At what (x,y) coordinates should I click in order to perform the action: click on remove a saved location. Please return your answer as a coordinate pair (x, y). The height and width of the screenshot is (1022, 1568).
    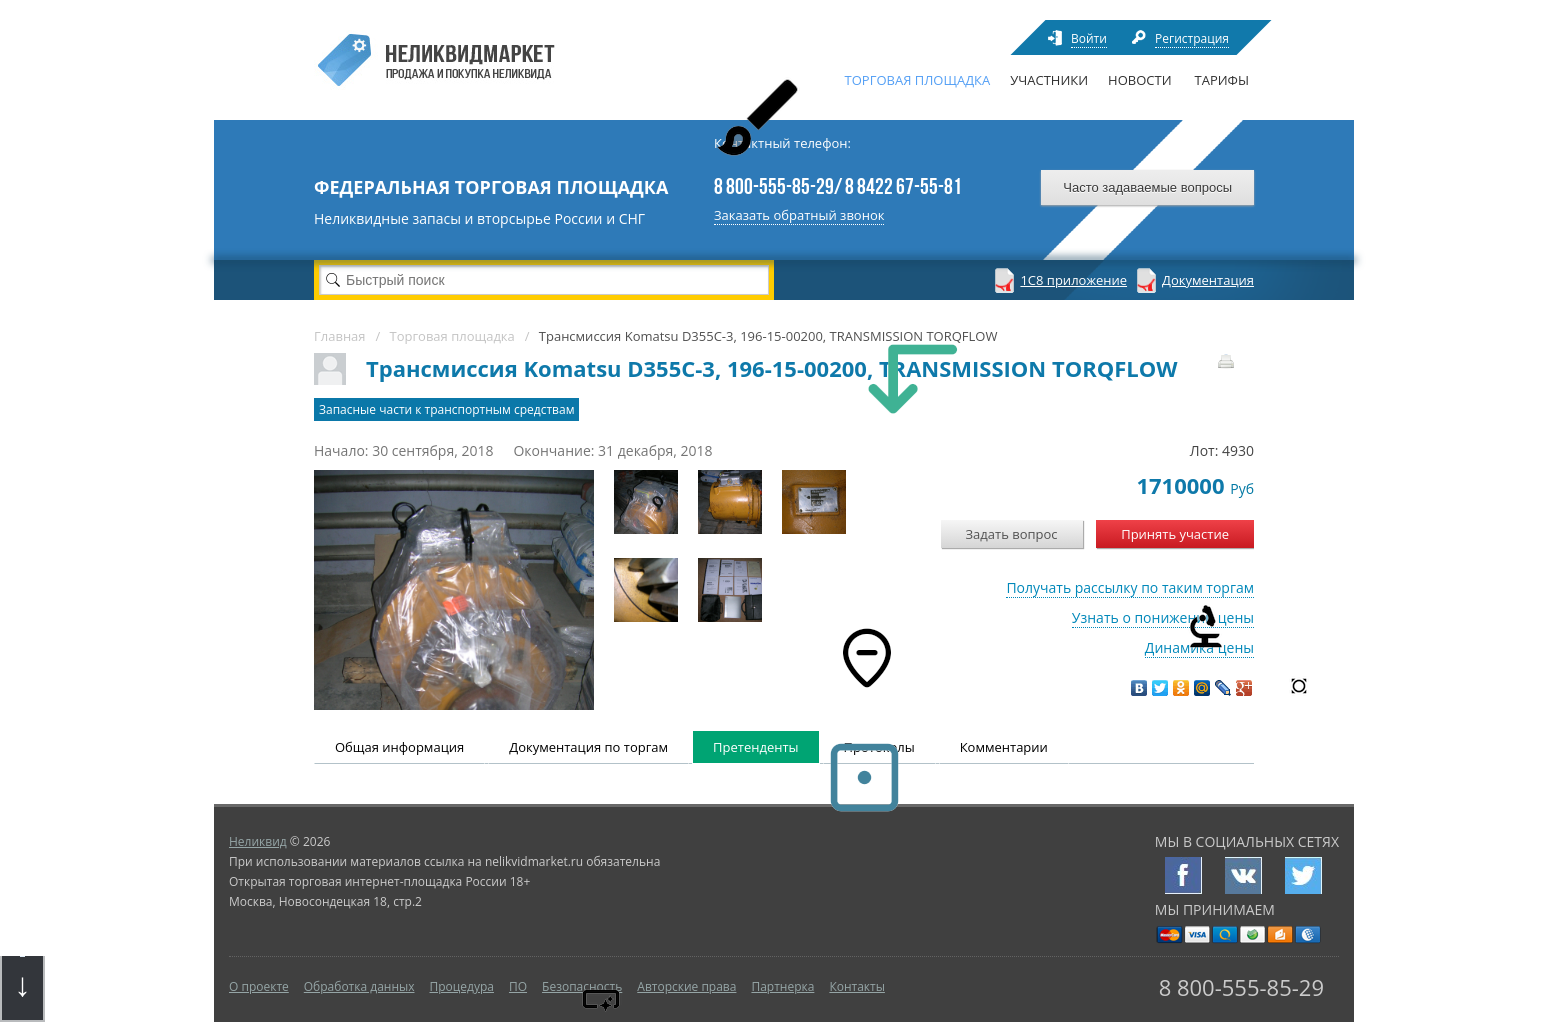
    Looking at the image, I should click on (867, 658).